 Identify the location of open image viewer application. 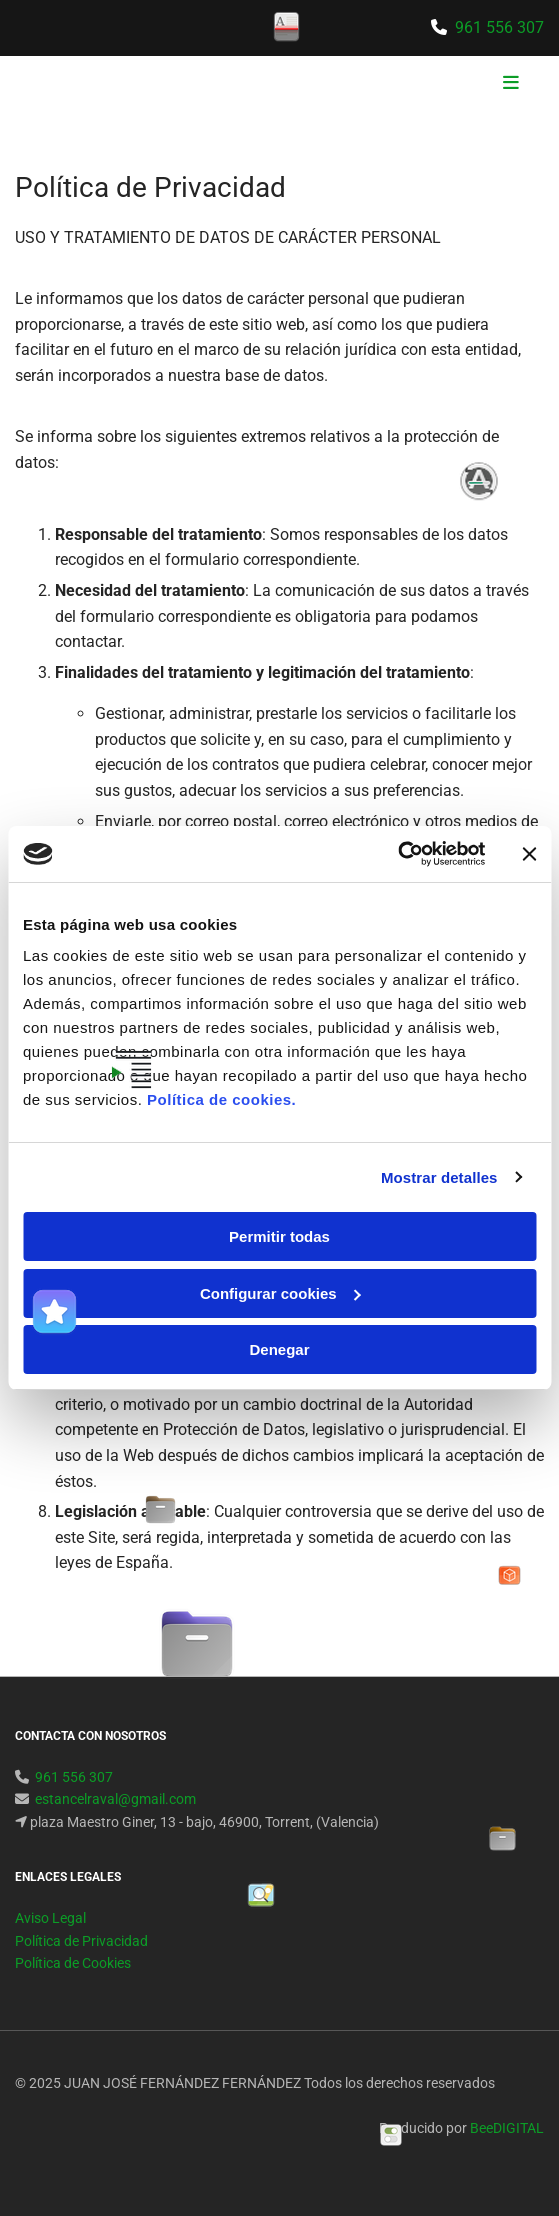
(261, 1895).